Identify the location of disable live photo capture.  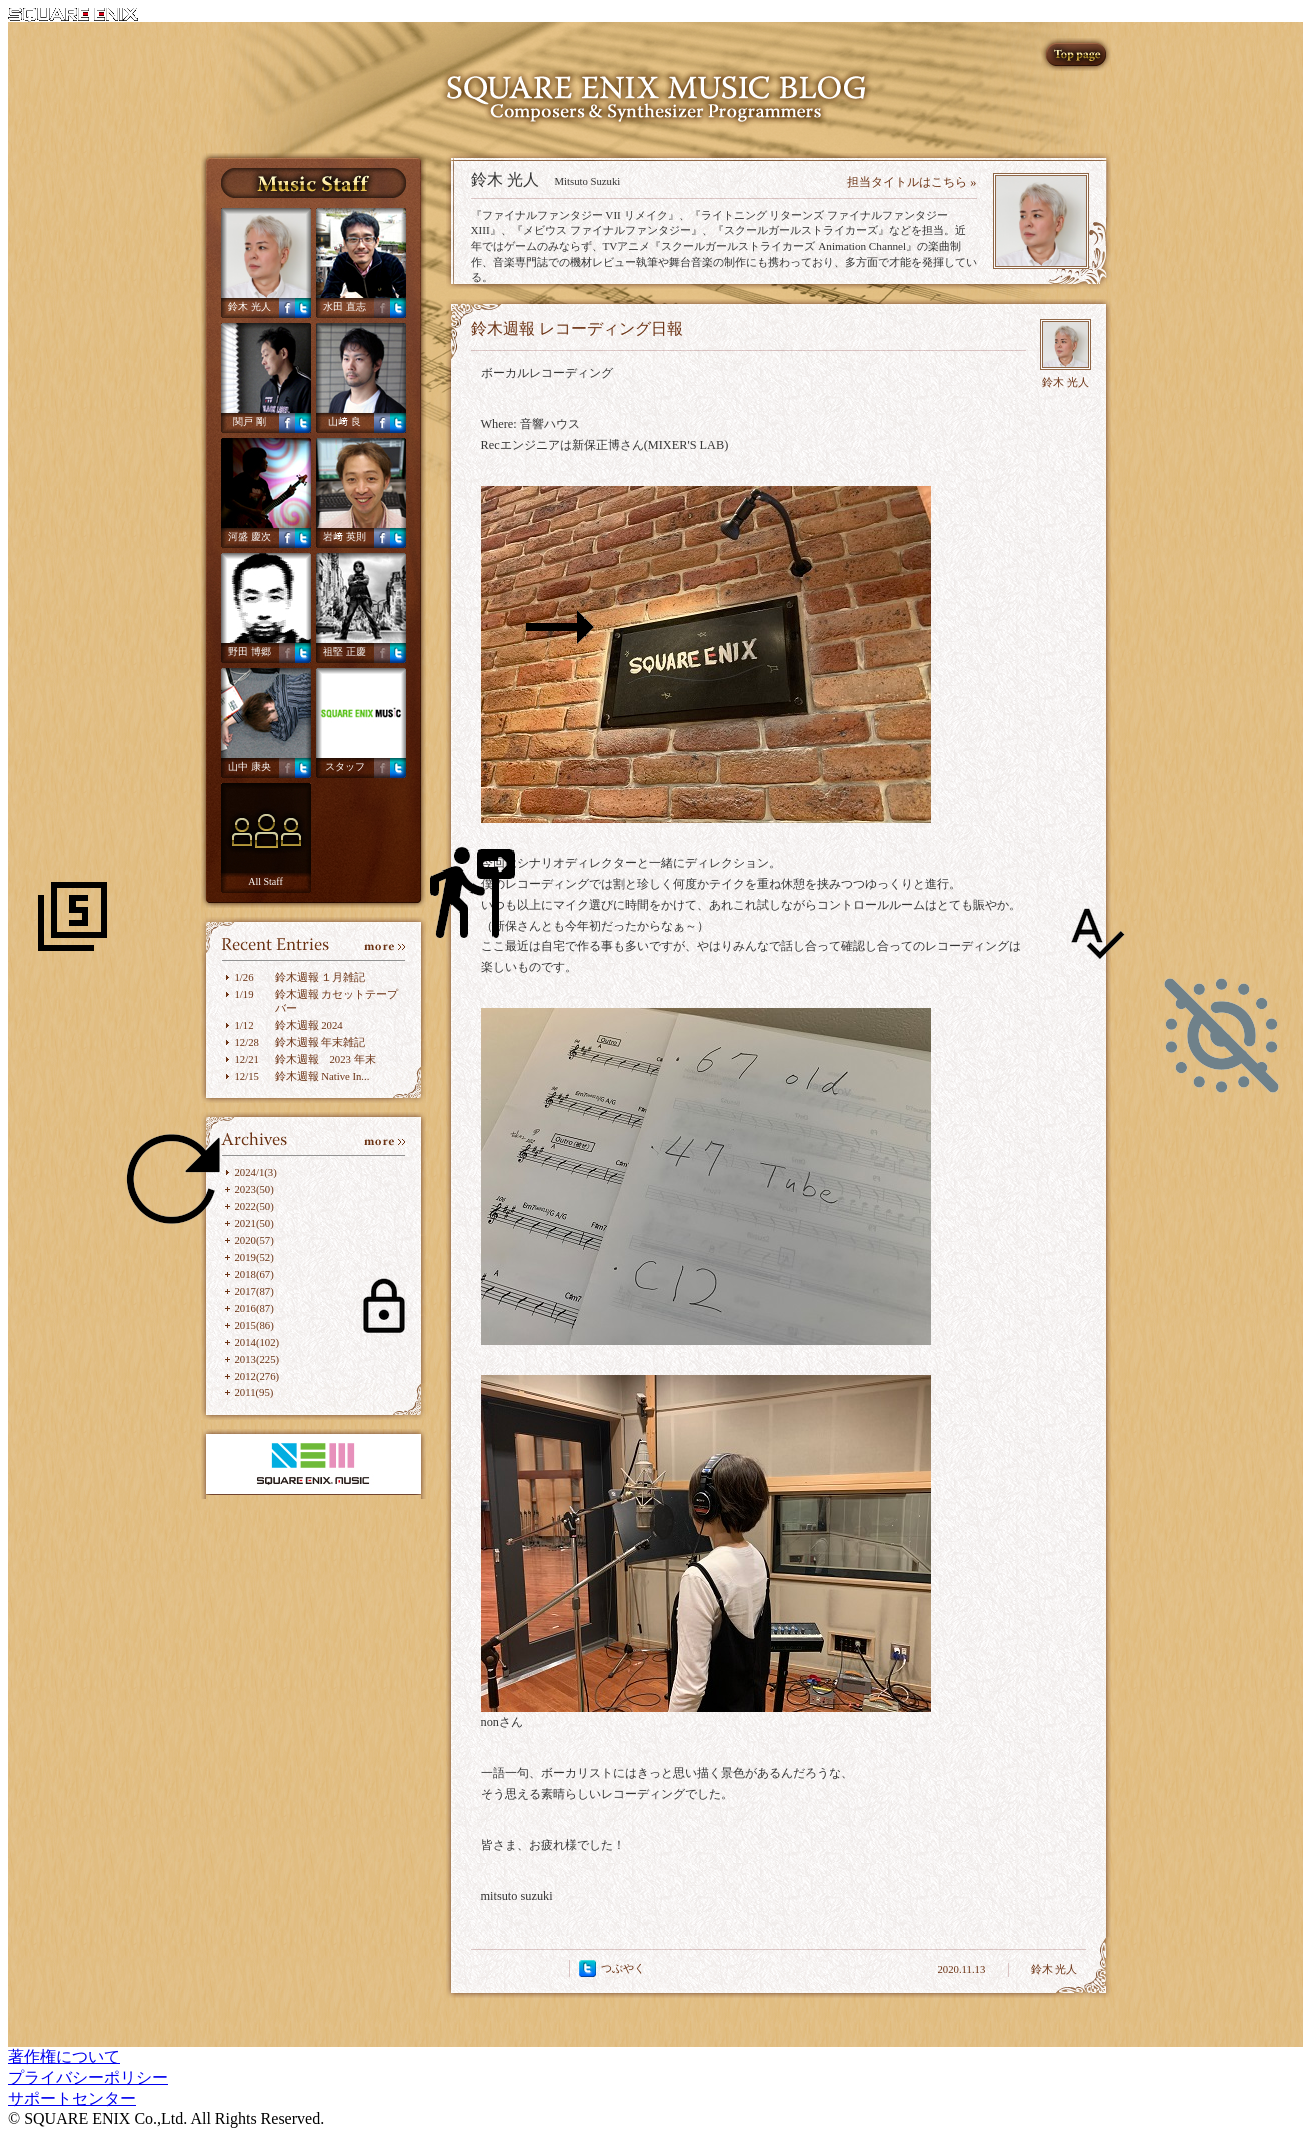
(1221, 1035).